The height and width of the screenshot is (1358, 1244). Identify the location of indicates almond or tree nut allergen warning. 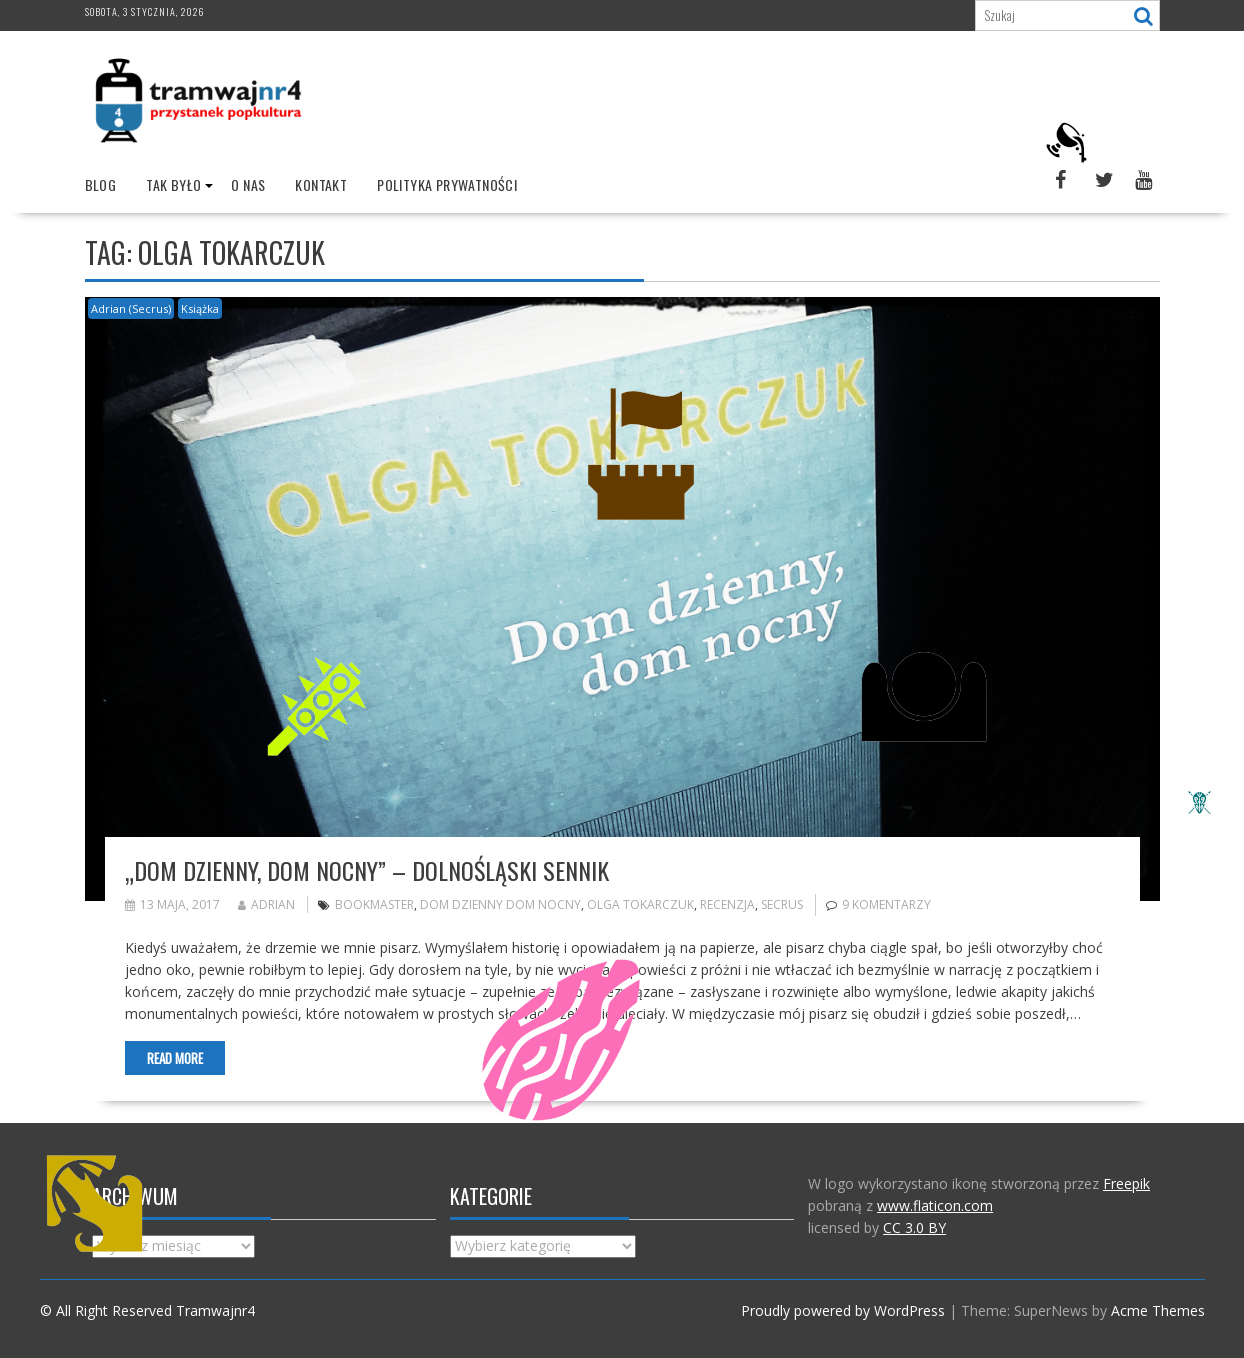
(561, 1040).